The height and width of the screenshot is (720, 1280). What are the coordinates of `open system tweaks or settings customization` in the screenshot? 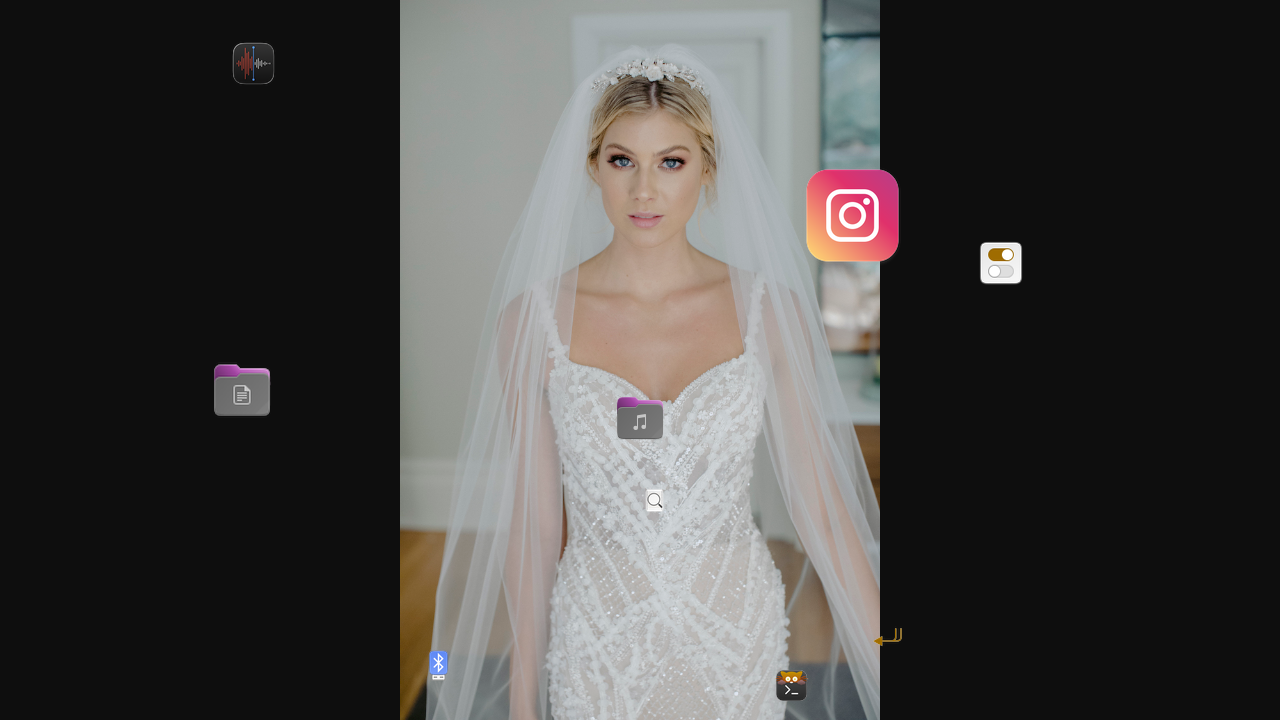 It's located at (1001, 263).